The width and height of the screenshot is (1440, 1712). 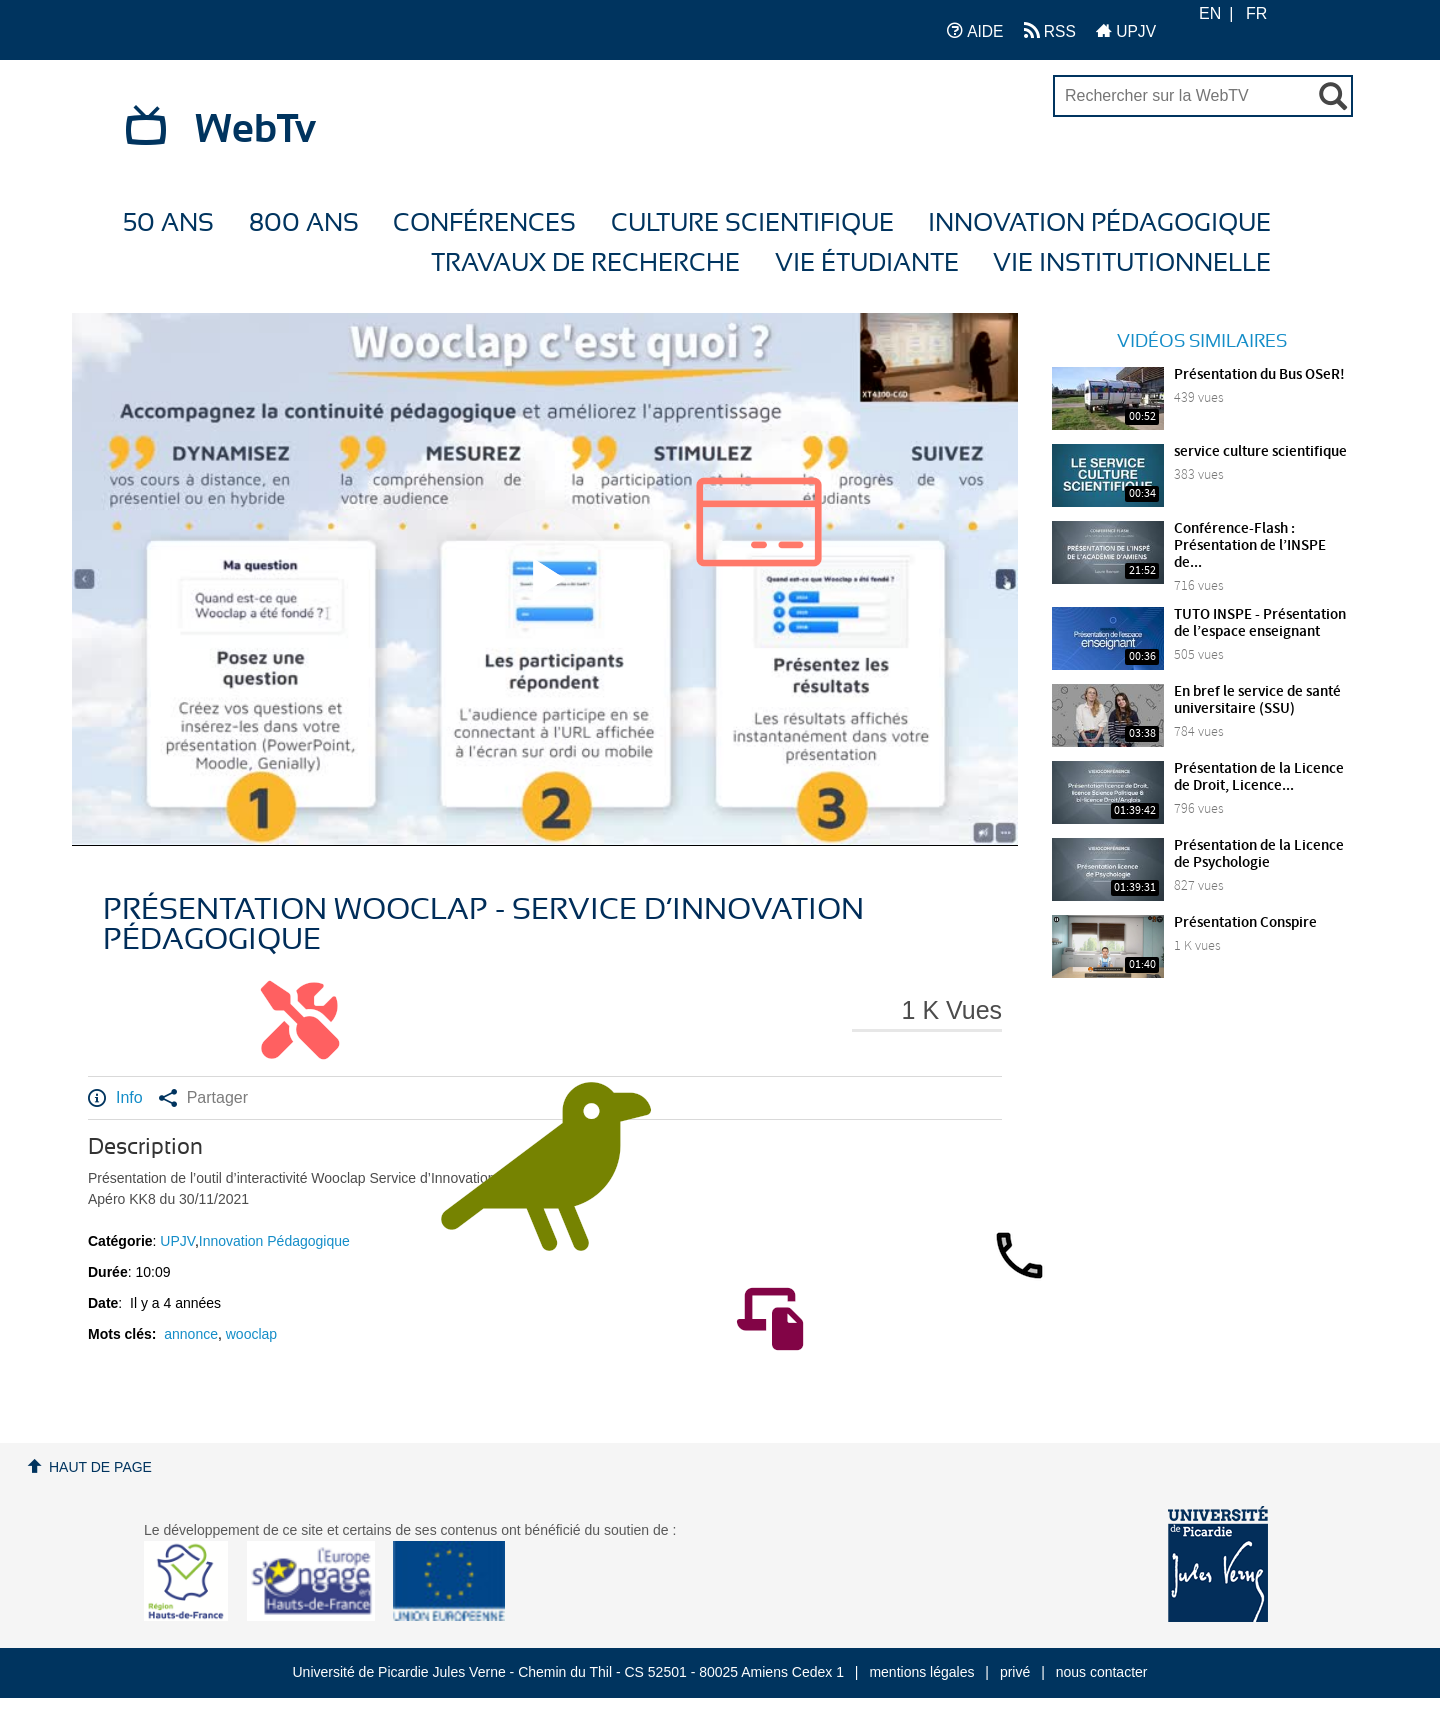 I want to click on crow icon from fontawesome icon set, so click(x=546, y=1166).